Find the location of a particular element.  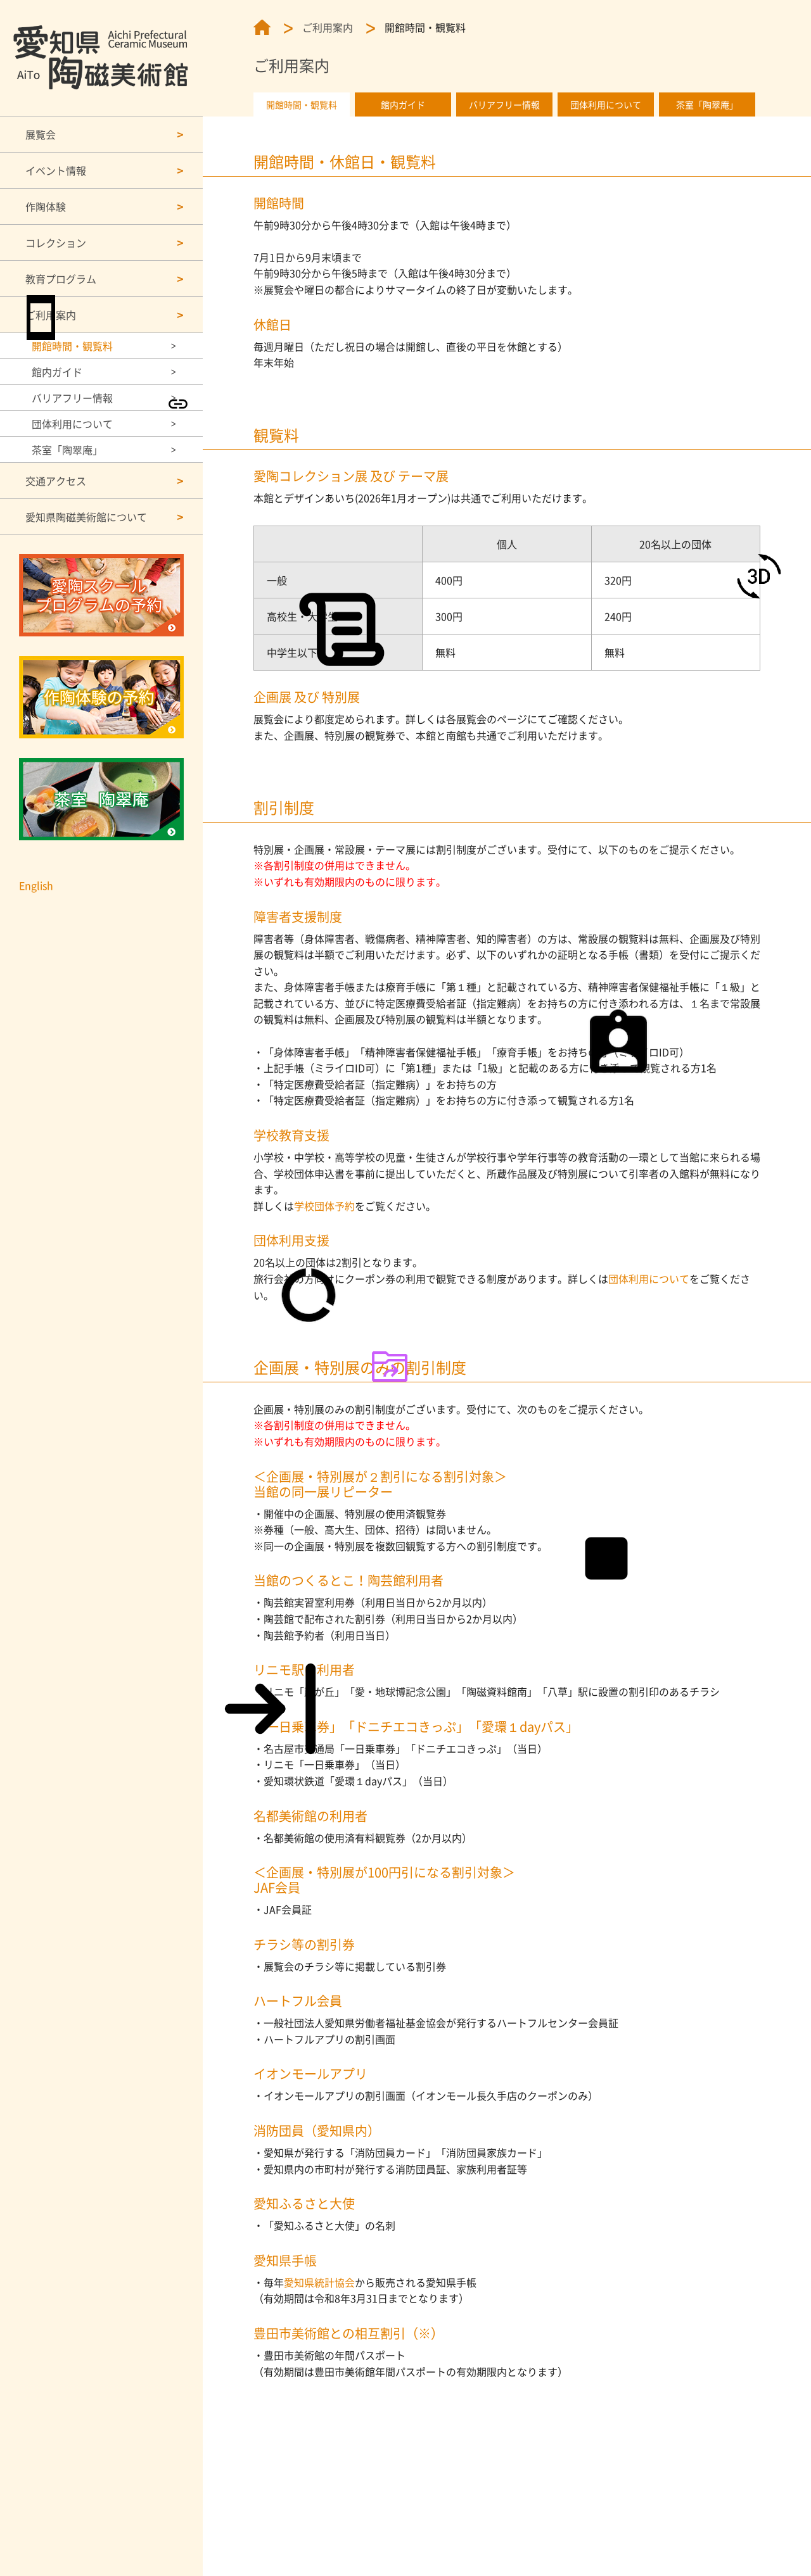

insert a hyperlink is located at coordinates (178, 404).